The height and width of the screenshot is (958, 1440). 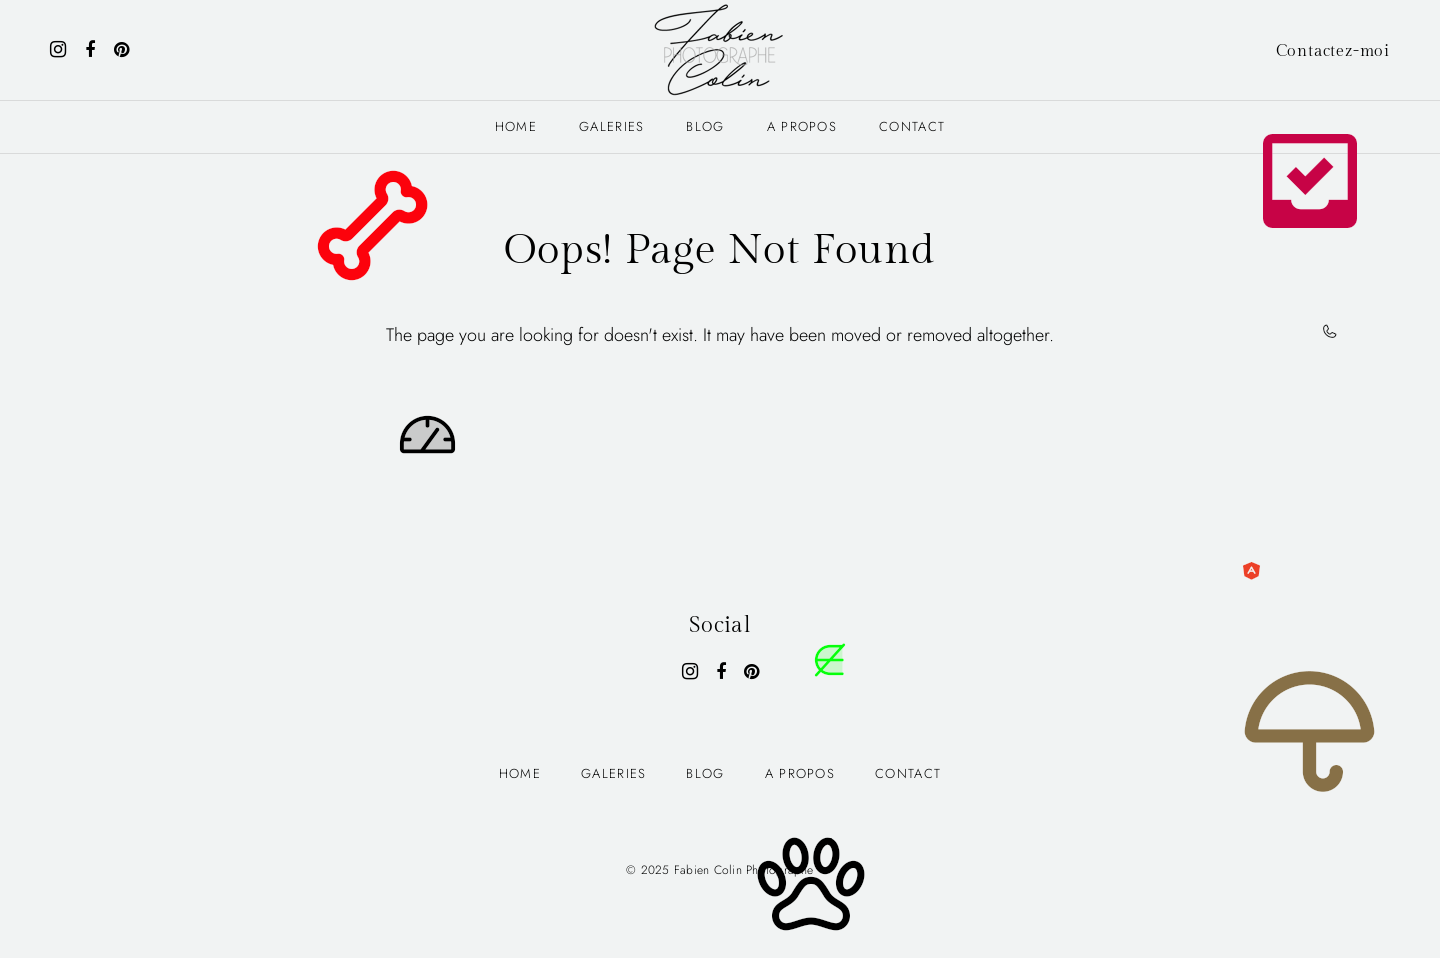 What do you see at coordinates (1251, 570) in the screenshot?
I see `indicates an Angular framework project or application` at bounding box center [1251, 570].